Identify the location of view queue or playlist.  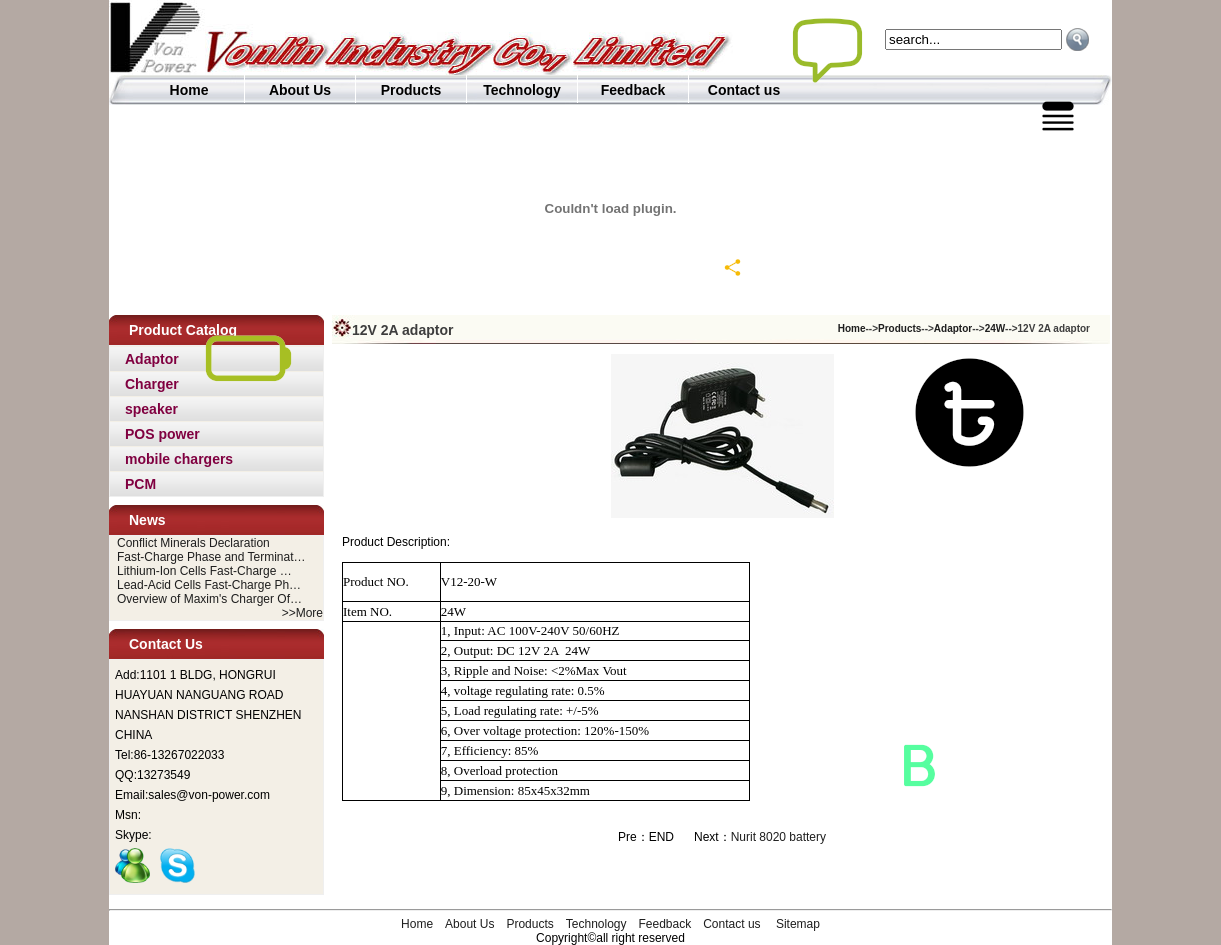
(1058, 116).